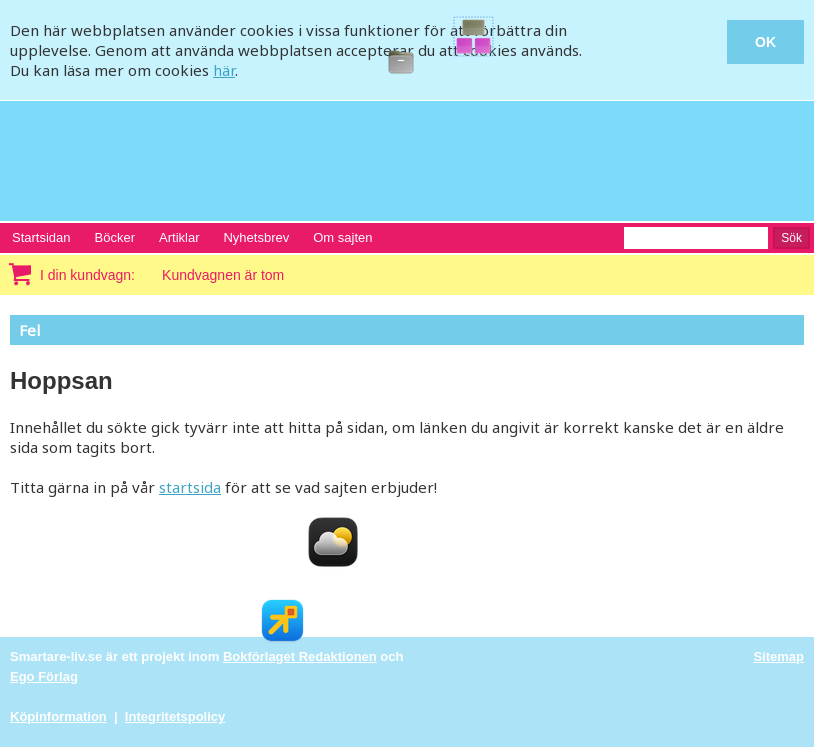 The height and width of the screenshot is (747, 814). I want to click on open the file manager application, so click(401, 62).